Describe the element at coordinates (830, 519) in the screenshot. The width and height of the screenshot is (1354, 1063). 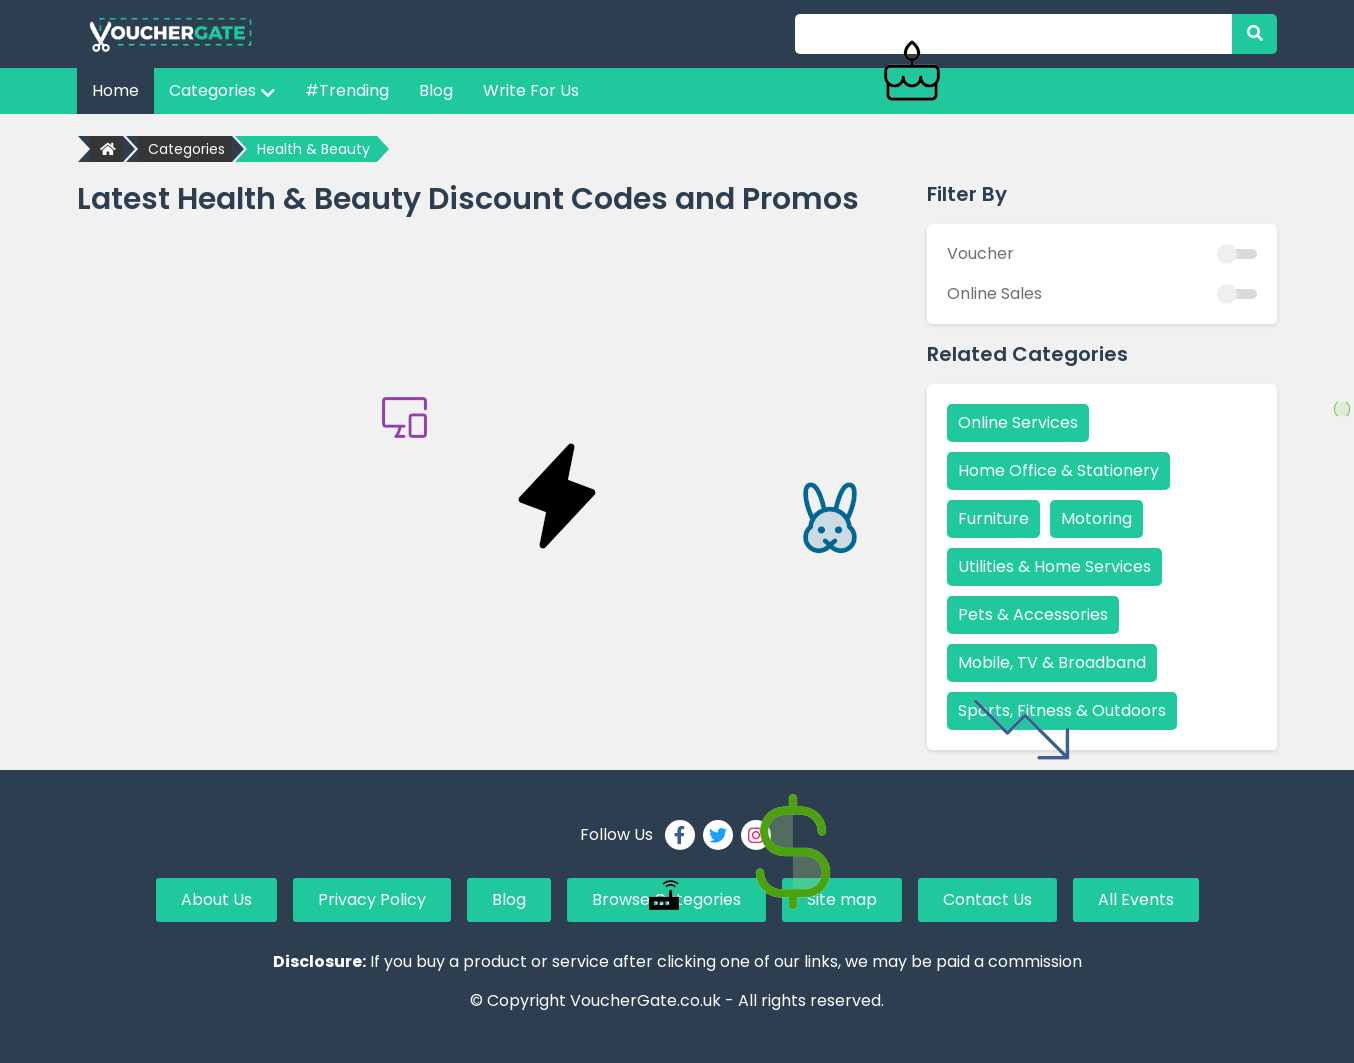
I see `access pet or animal-related features` at that location.